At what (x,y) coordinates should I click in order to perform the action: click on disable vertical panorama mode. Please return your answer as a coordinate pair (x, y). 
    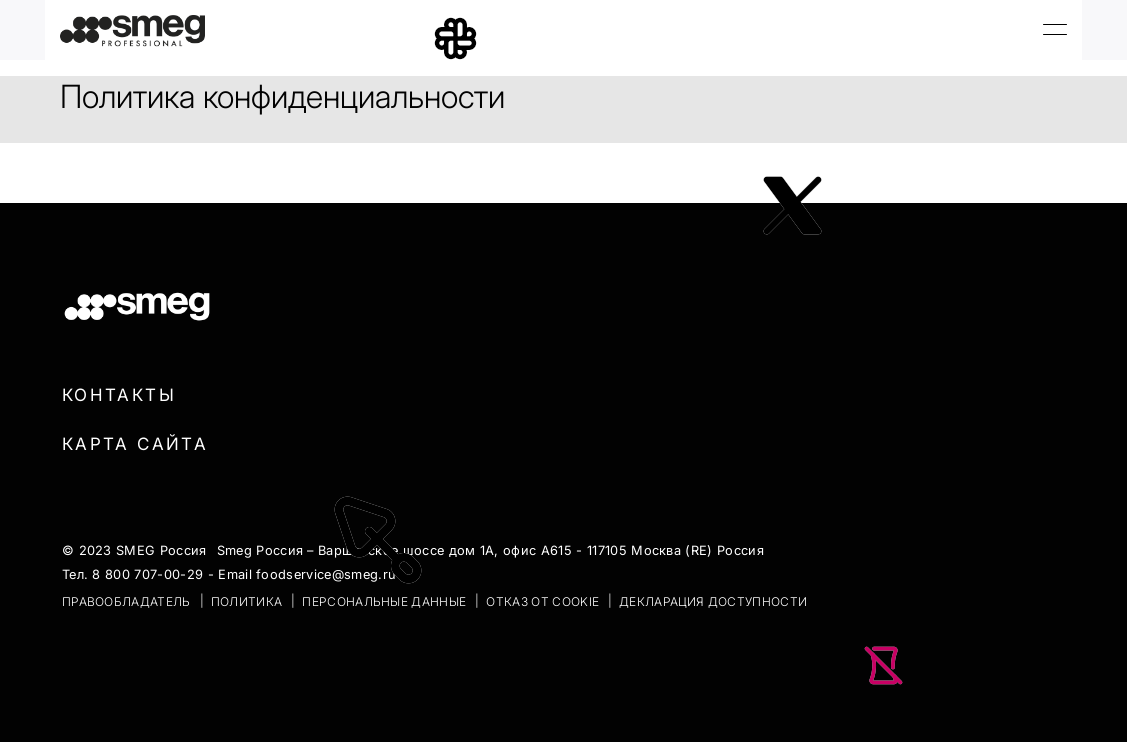
    Looking at the image, I should click on (883, 665).